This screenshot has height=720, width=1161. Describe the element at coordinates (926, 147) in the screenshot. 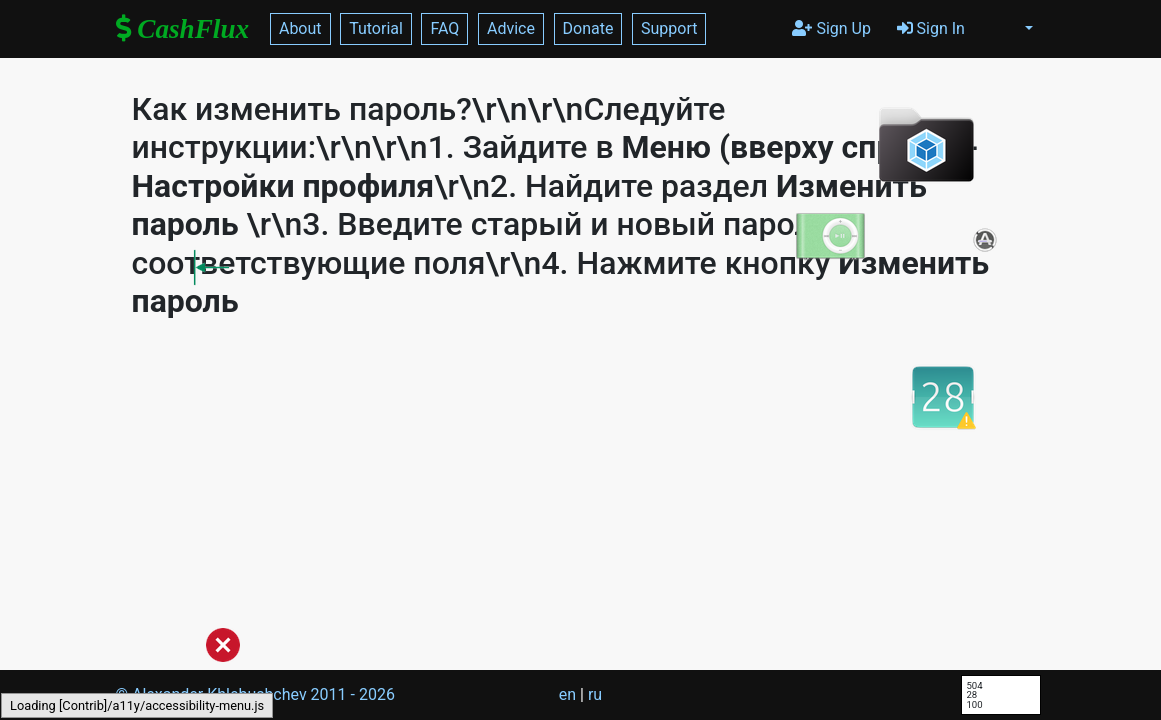

I see `open webpack project folder` at that location.